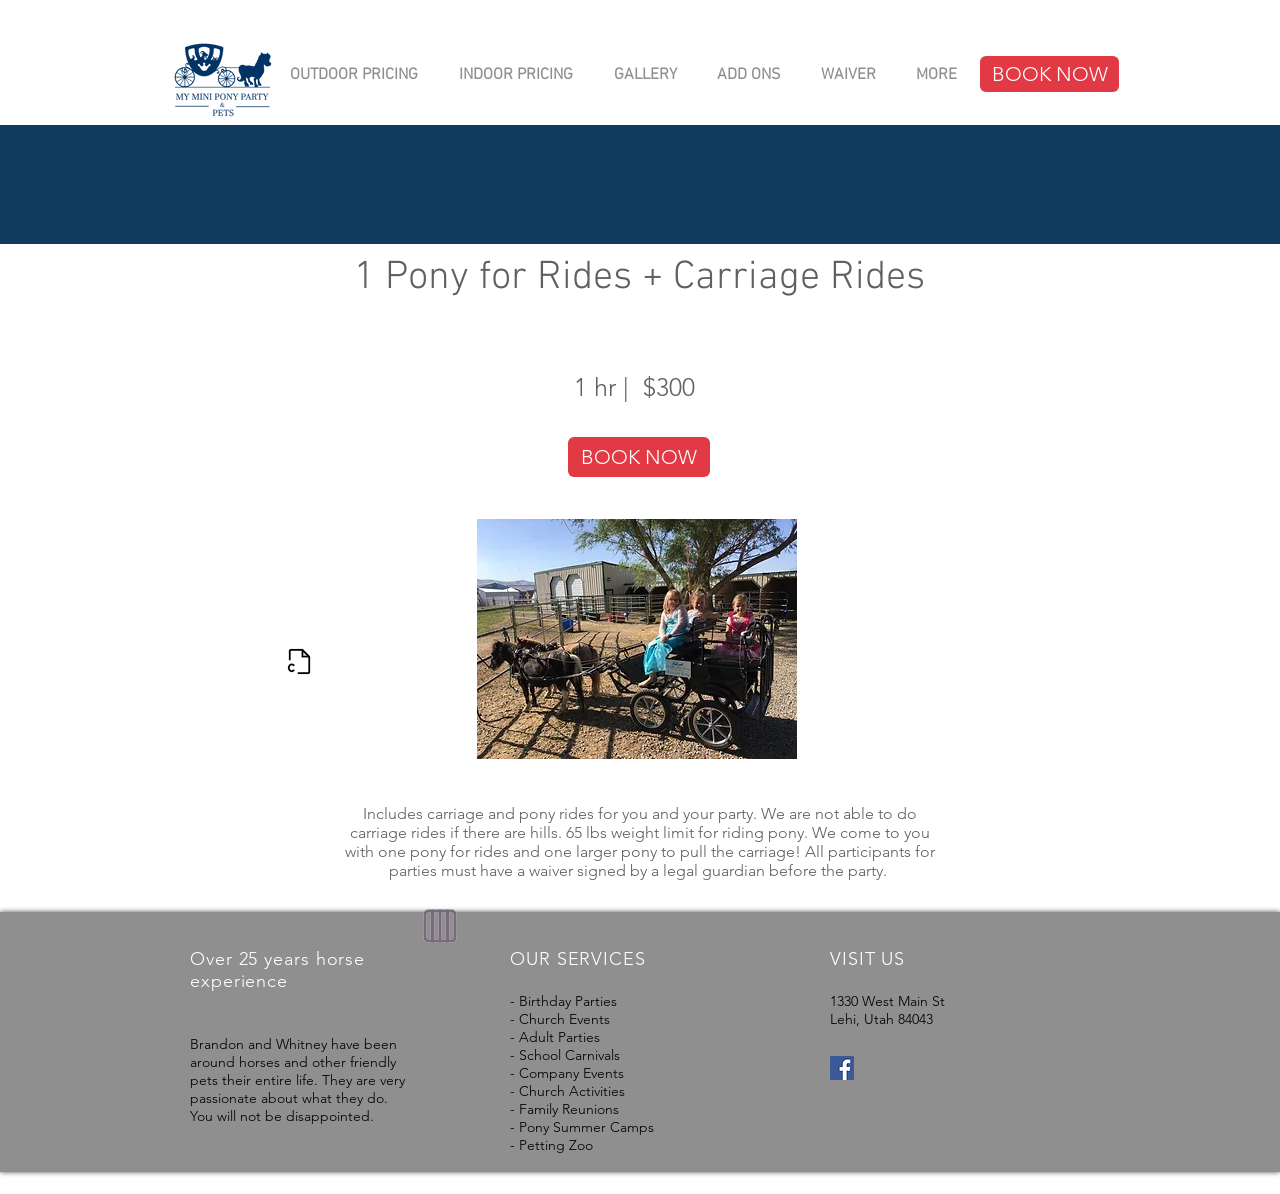  Describe the element at coordinates (299, 661) in the screenshot. I see `a C programming language source file` at that location.